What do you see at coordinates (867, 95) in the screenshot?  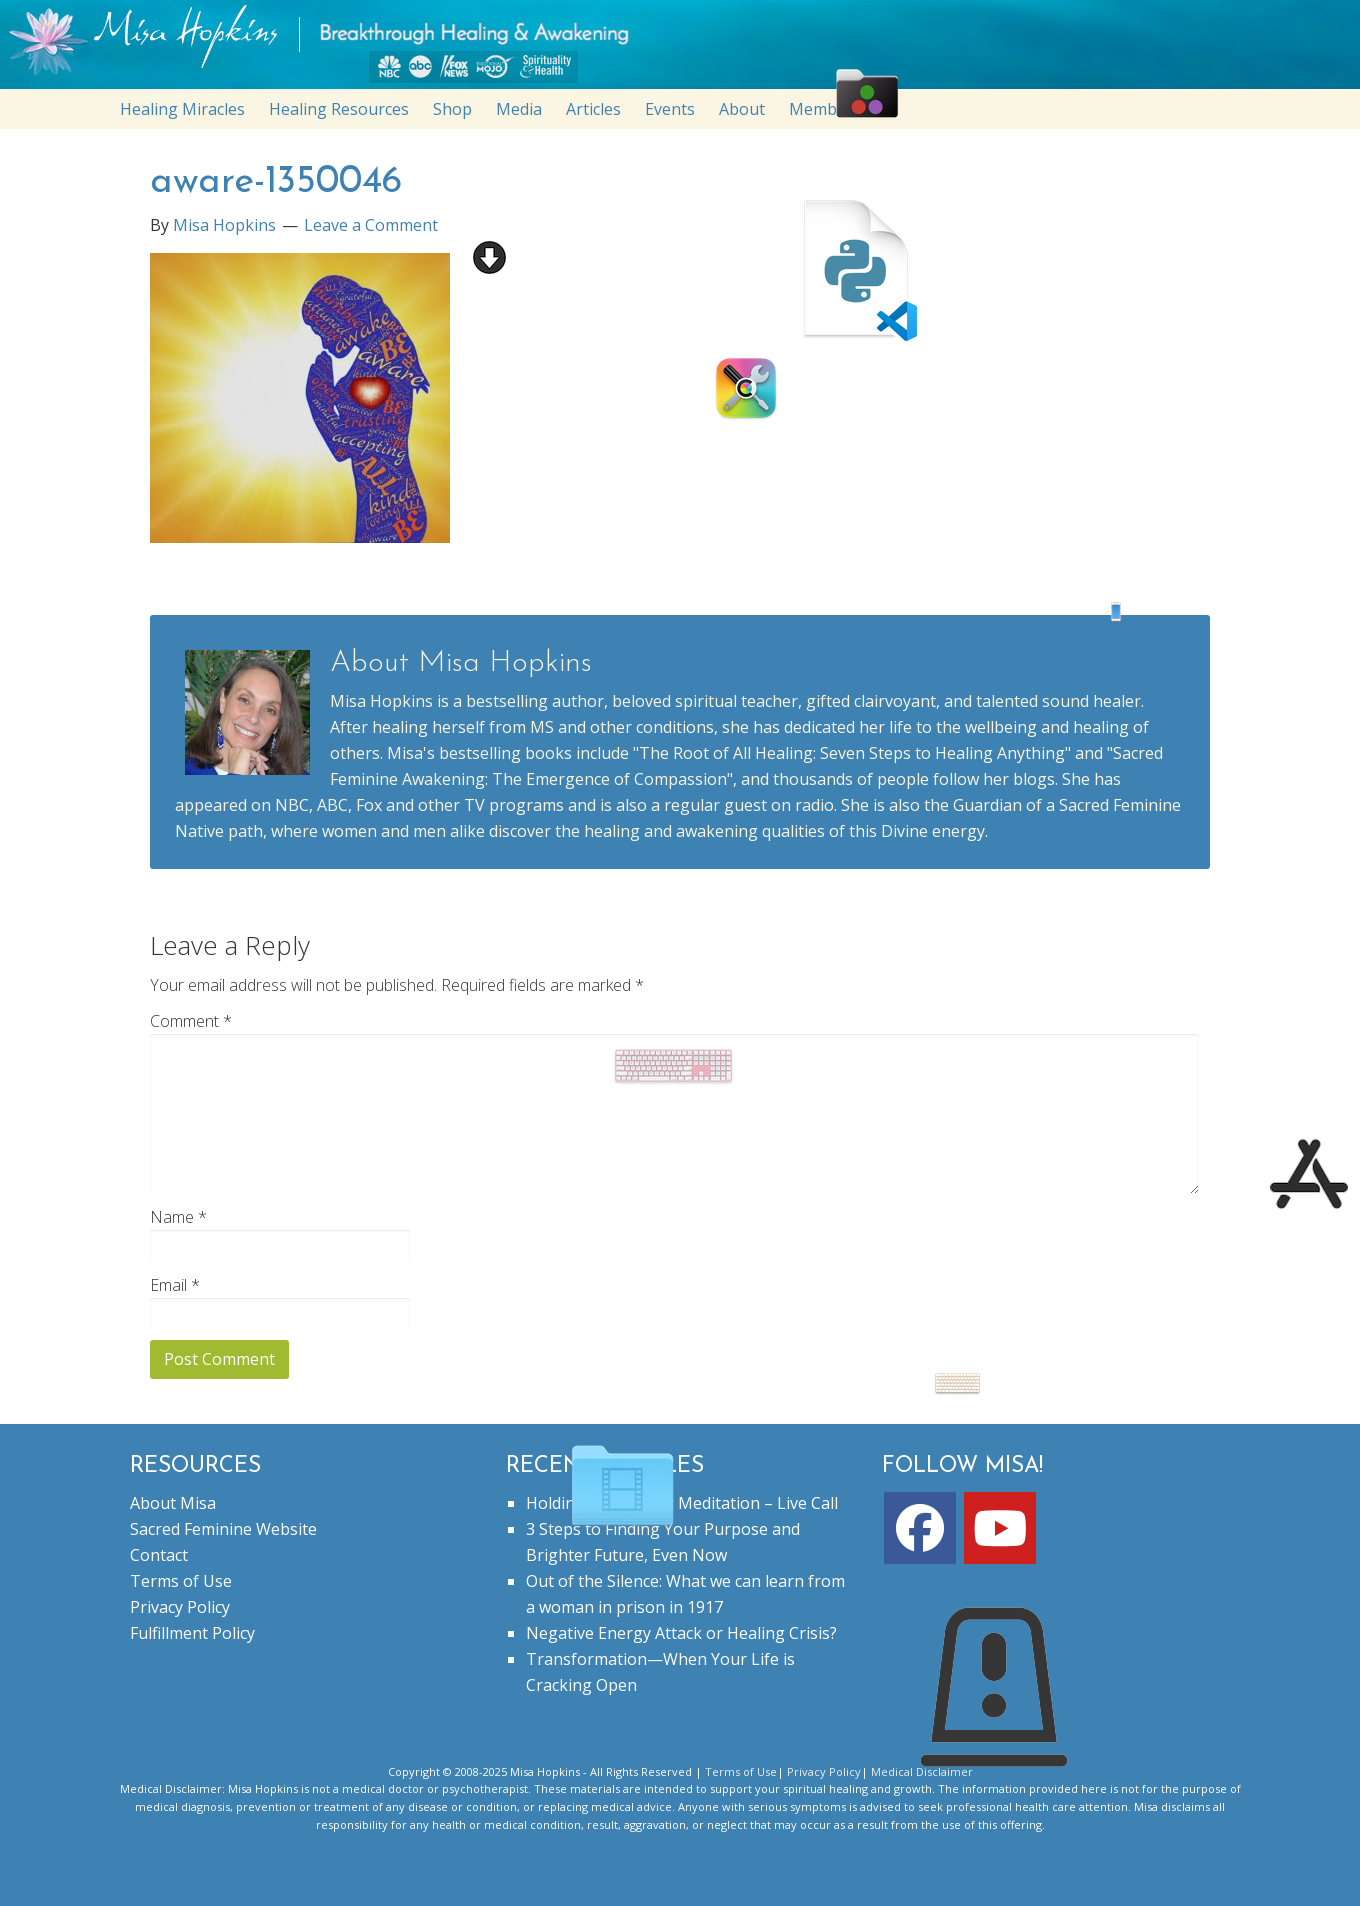 I see `open julia programming language project folder` at bounding box center [867, 95].